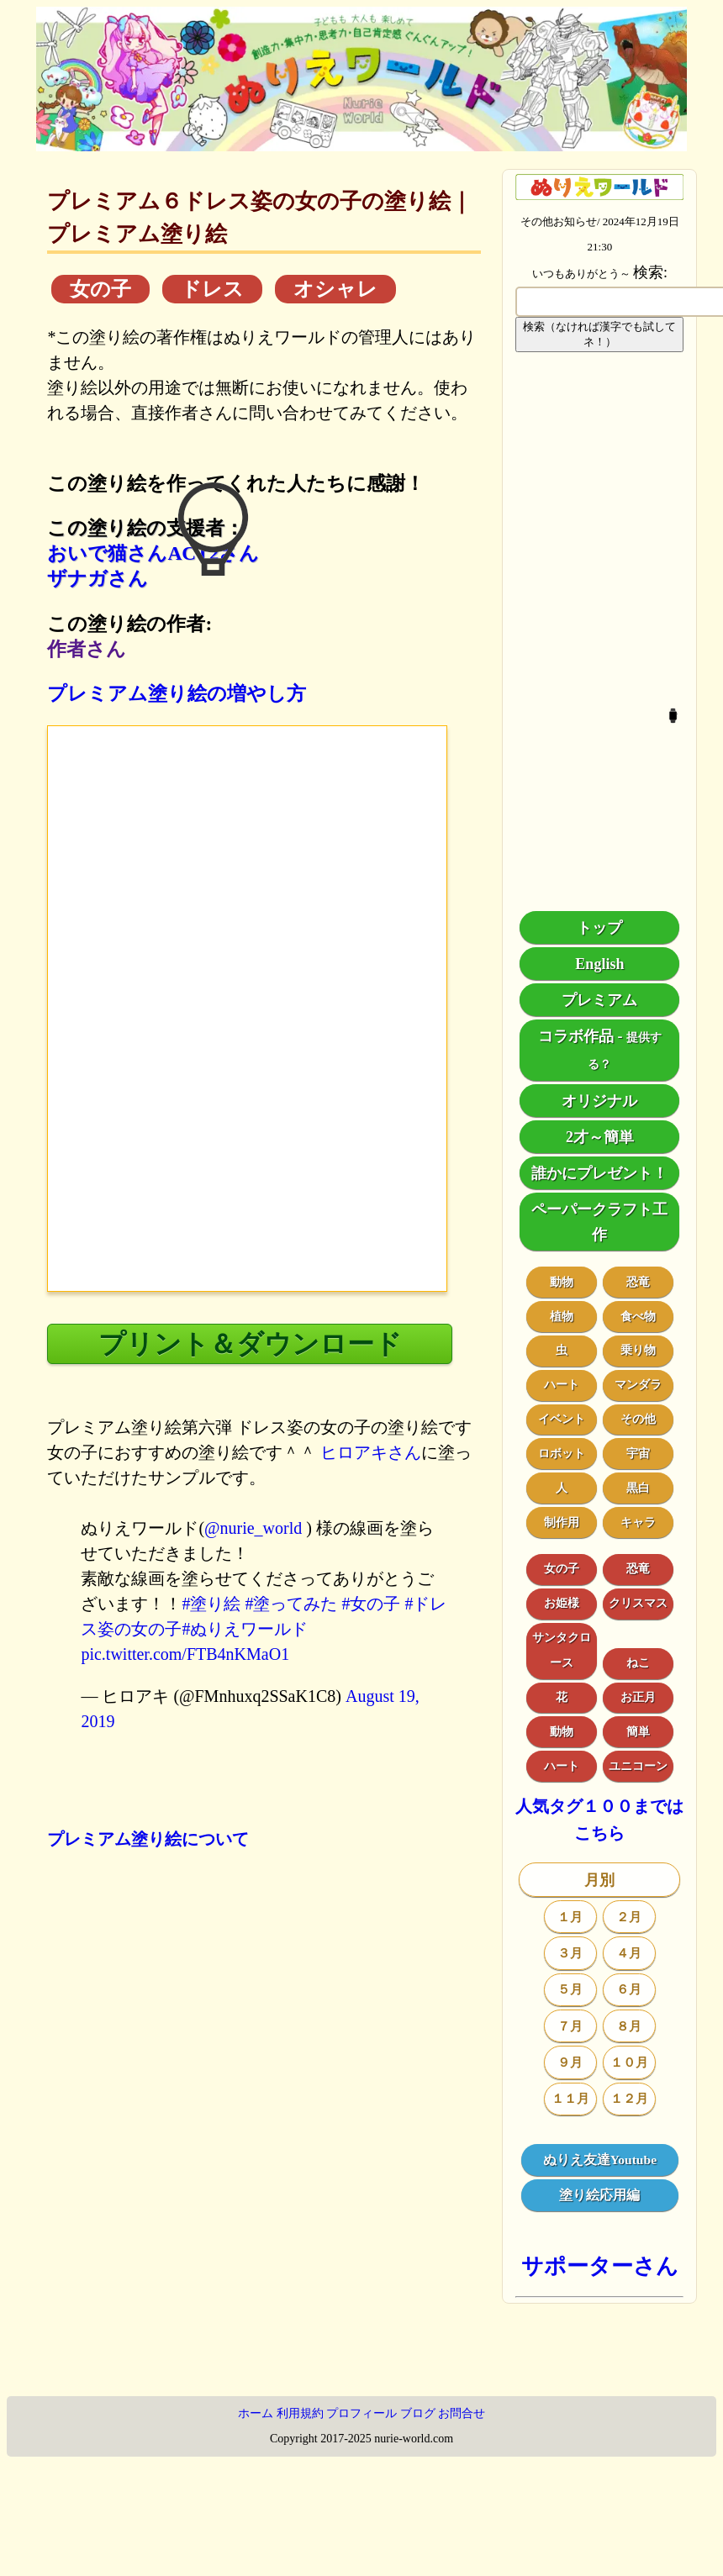 The width and height of the screenshot is (723, 2576). Describe the element at coordinates (213, 529) in the screenshot. I see `start the welcome tour or onboarding guide` at that location.